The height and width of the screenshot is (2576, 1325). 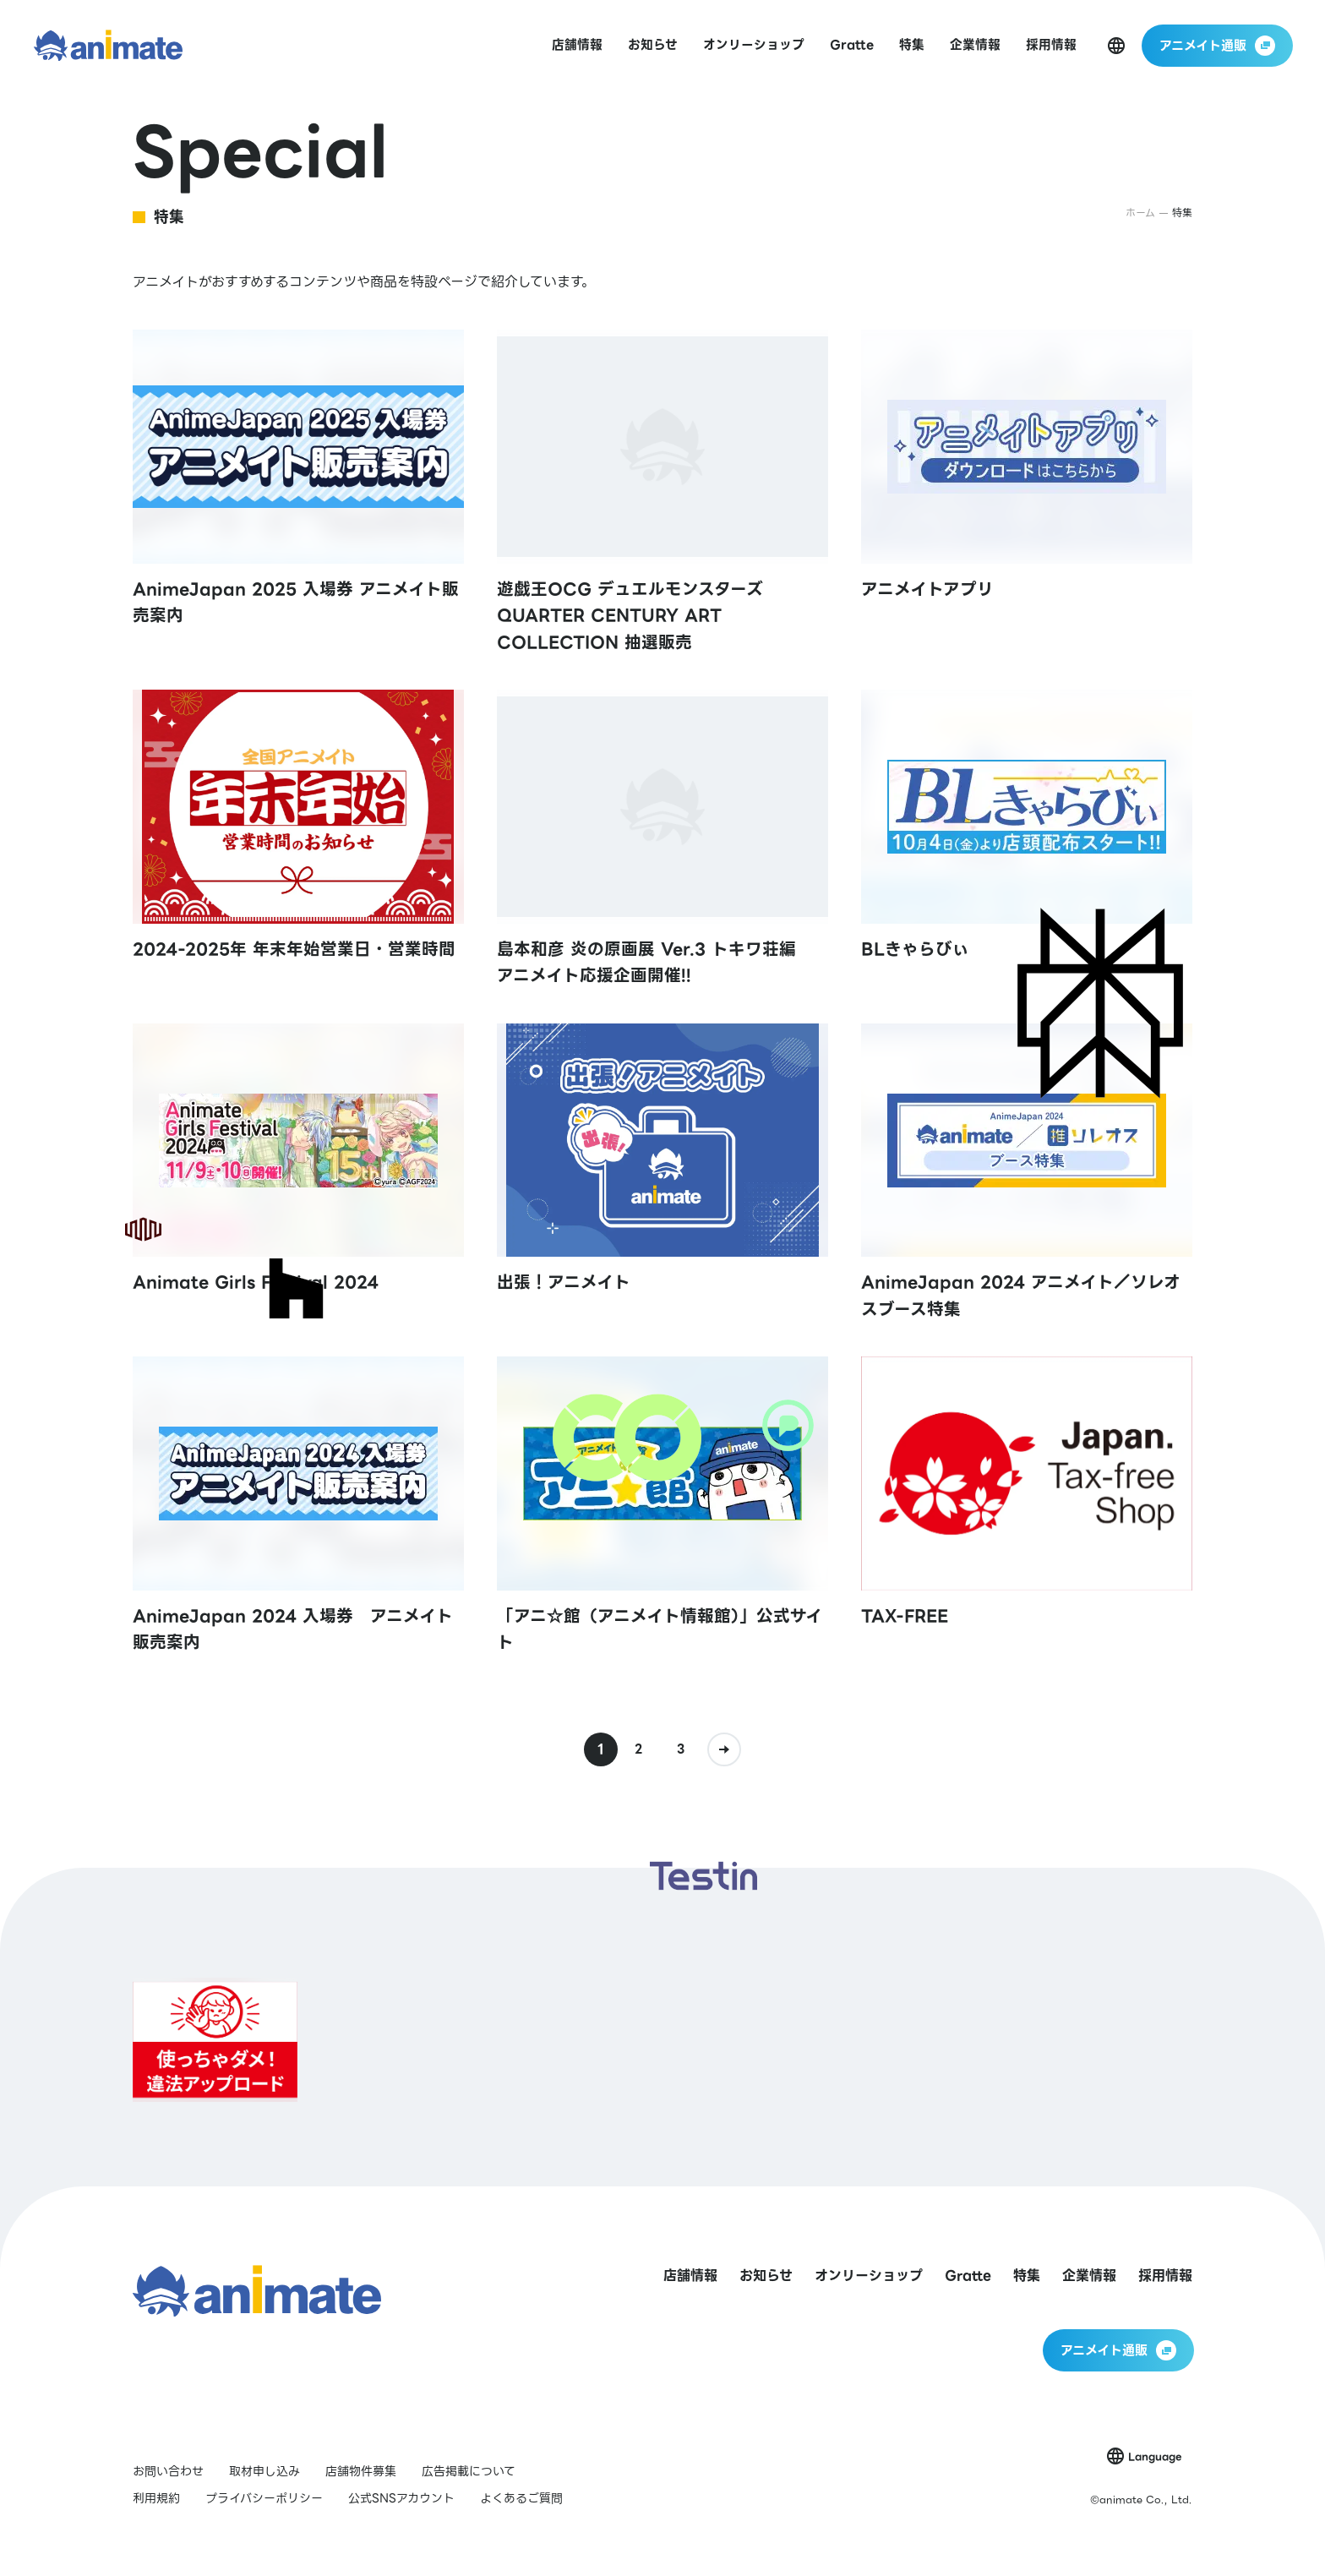 I want to click on open the pixelfed app, so click(x=788, y=1425).